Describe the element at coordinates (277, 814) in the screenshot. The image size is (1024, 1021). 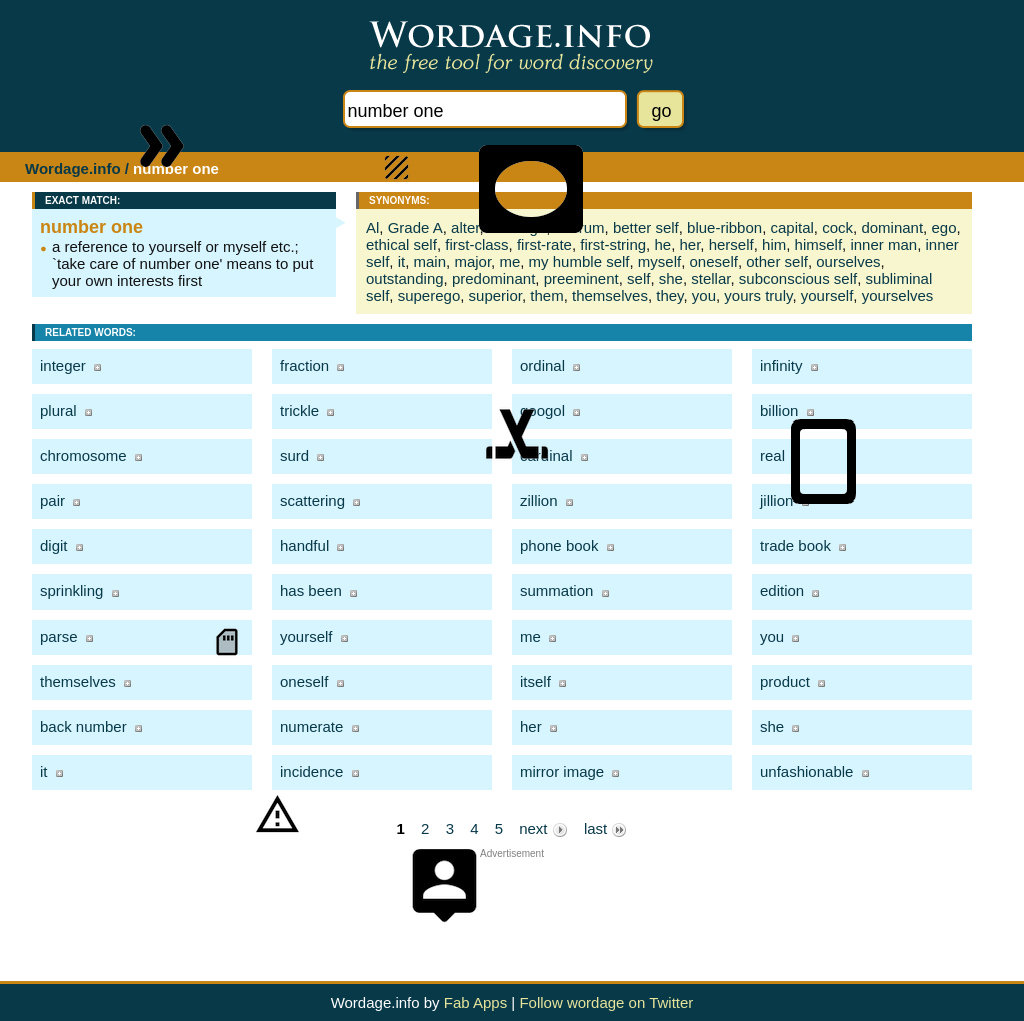
I see `indicates a warning or potential issue` at that location.